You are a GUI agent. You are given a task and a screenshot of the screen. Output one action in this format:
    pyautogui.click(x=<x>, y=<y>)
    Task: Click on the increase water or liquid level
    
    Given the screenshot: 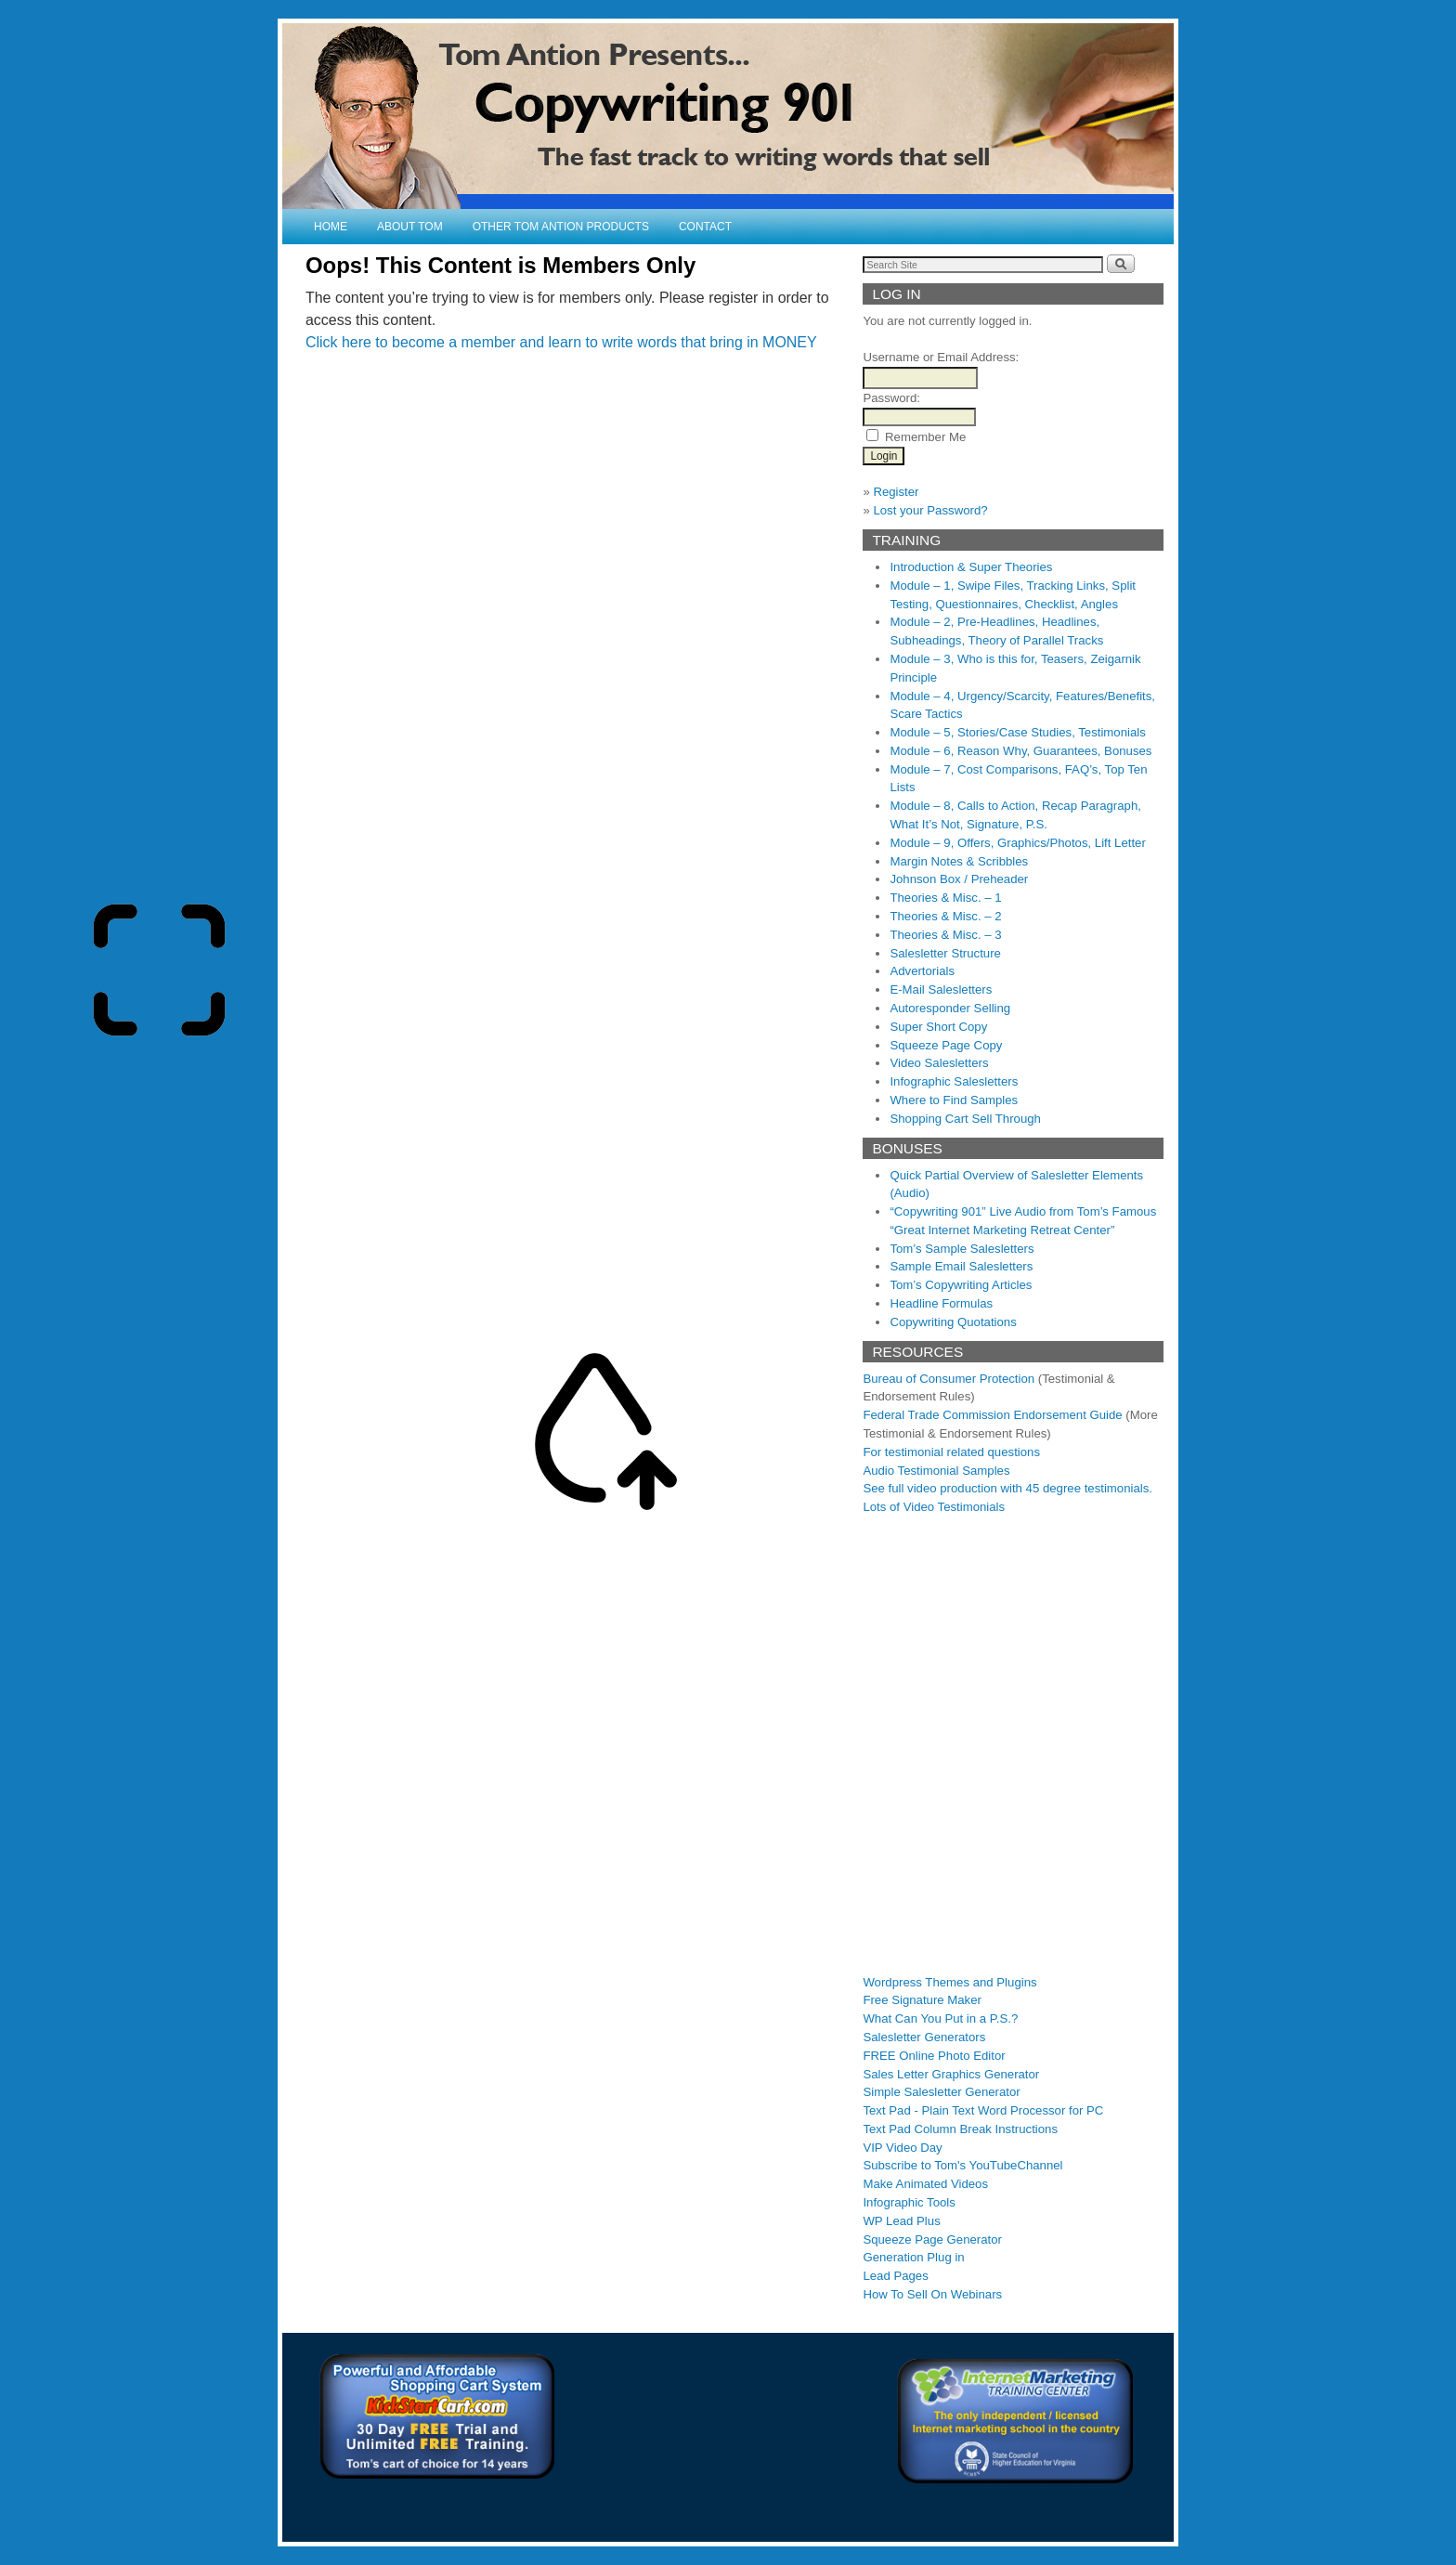 What is the action you would take?
    pyautogui.click(x=594, y=1427)
    